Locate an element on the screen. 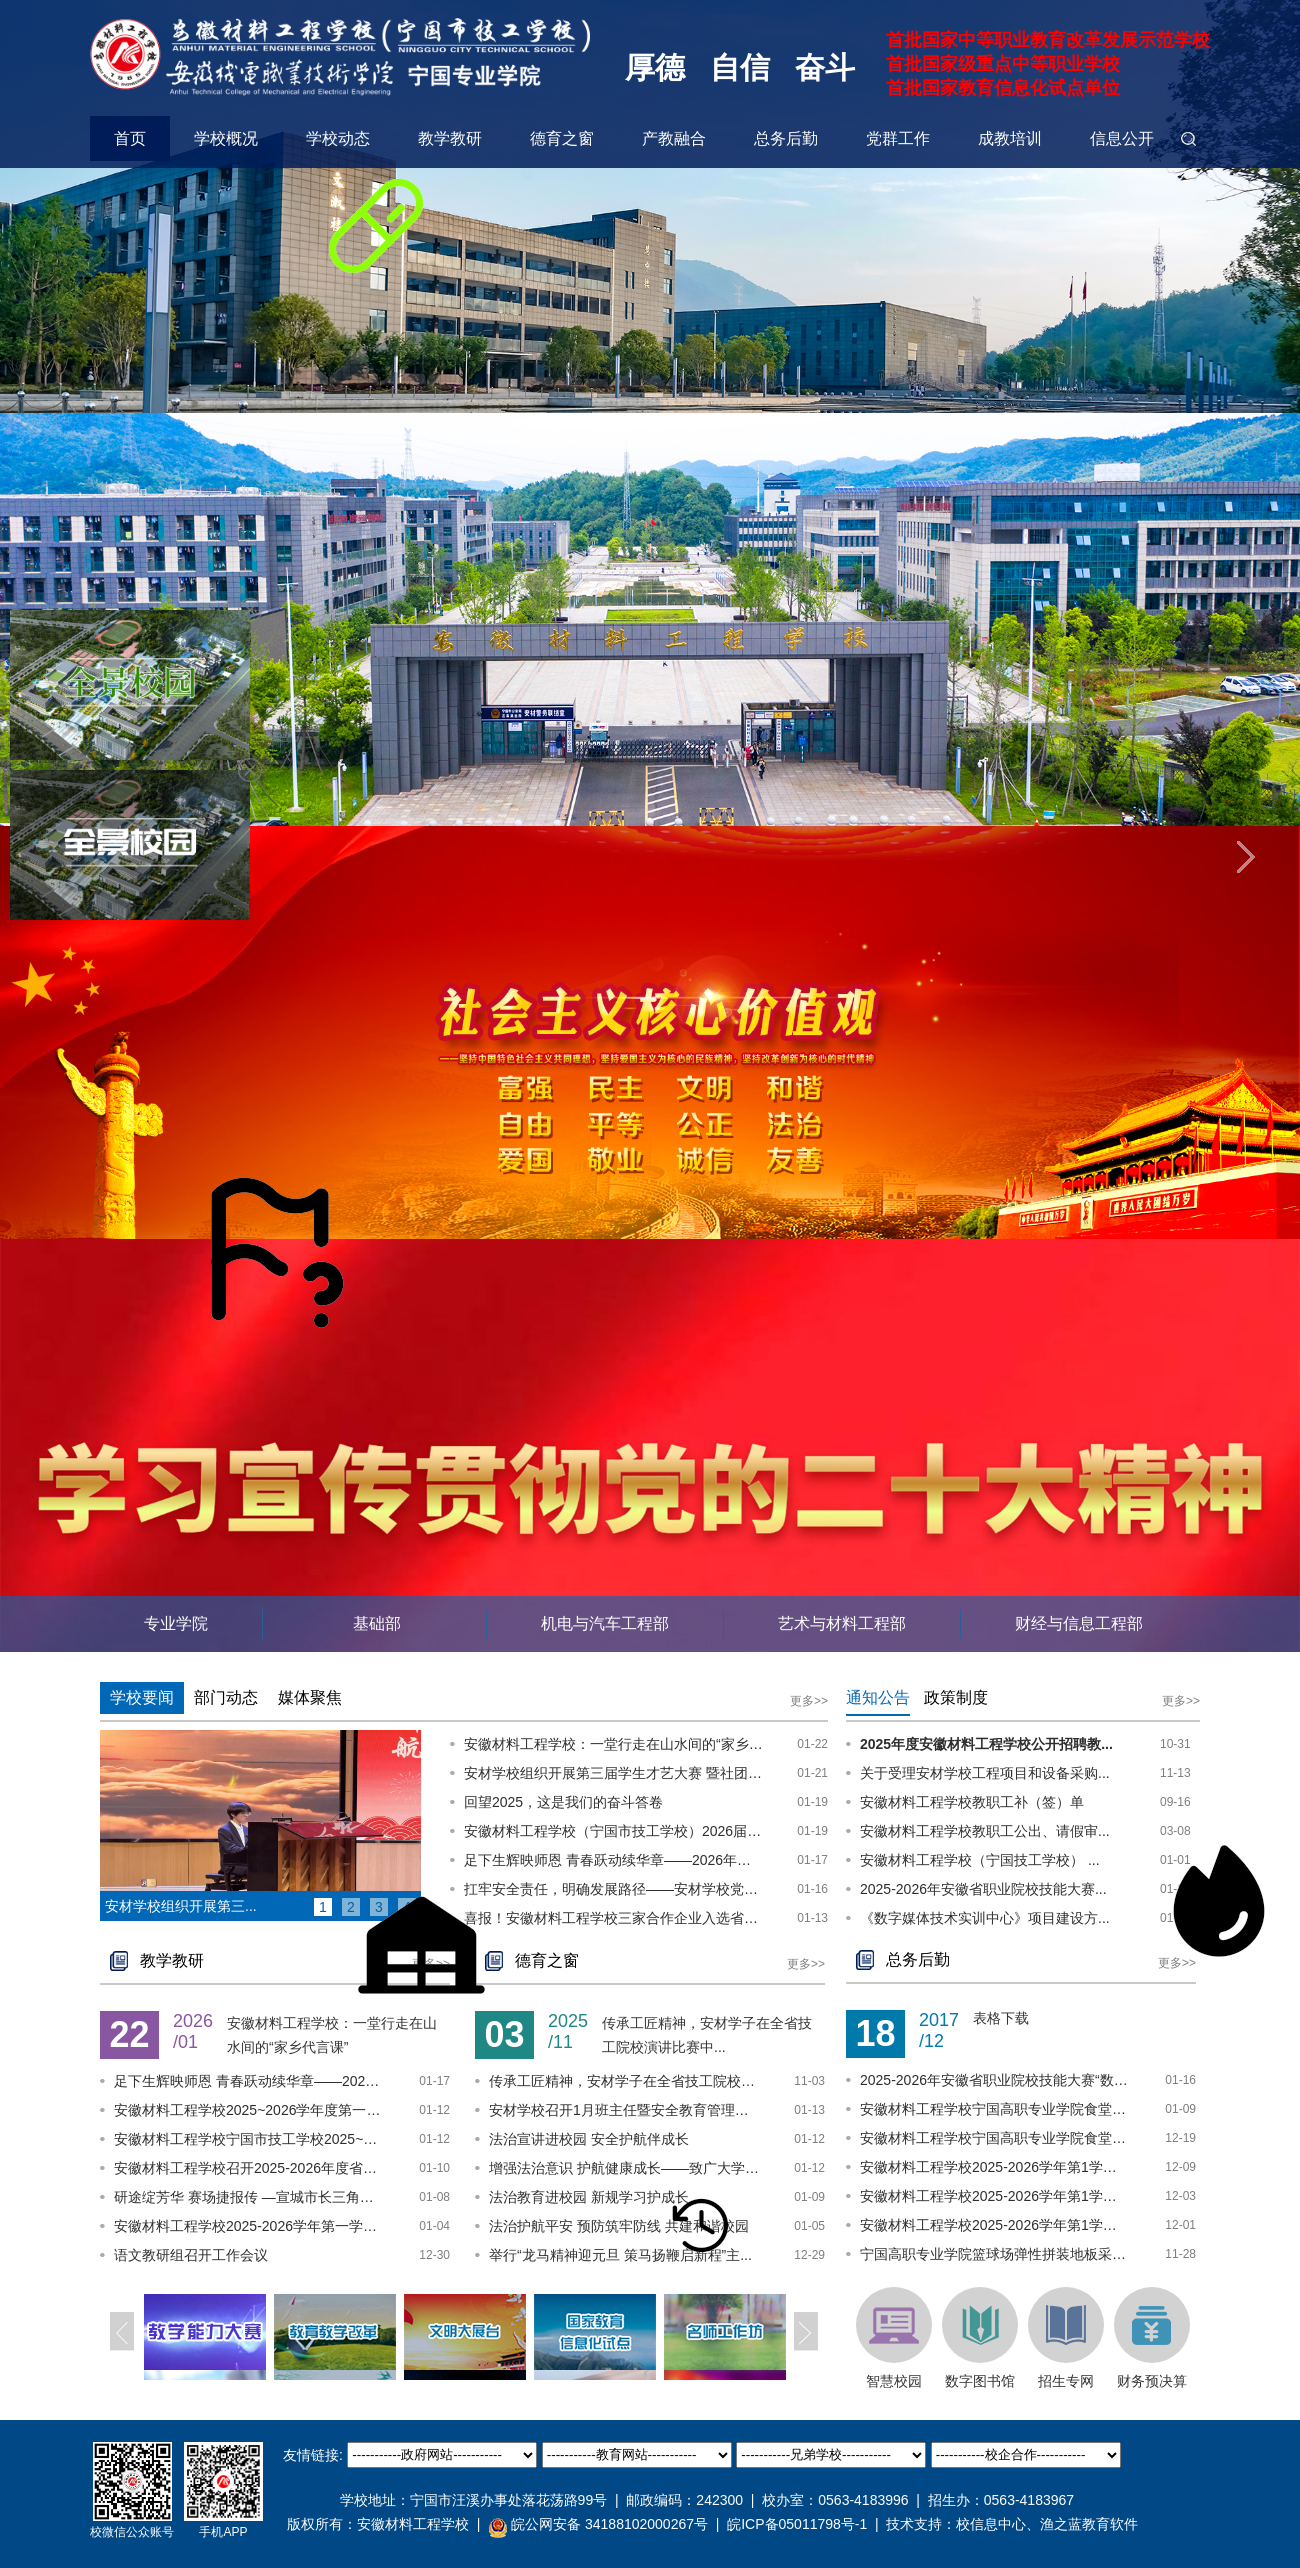  access garage or parking settings is located at coordinates (421, 1951).